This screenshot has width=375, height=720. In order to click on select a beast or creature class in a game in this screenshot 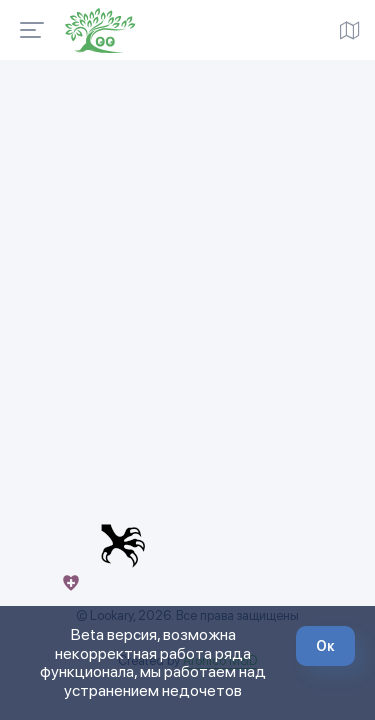, I will do `click(123, 546)`.